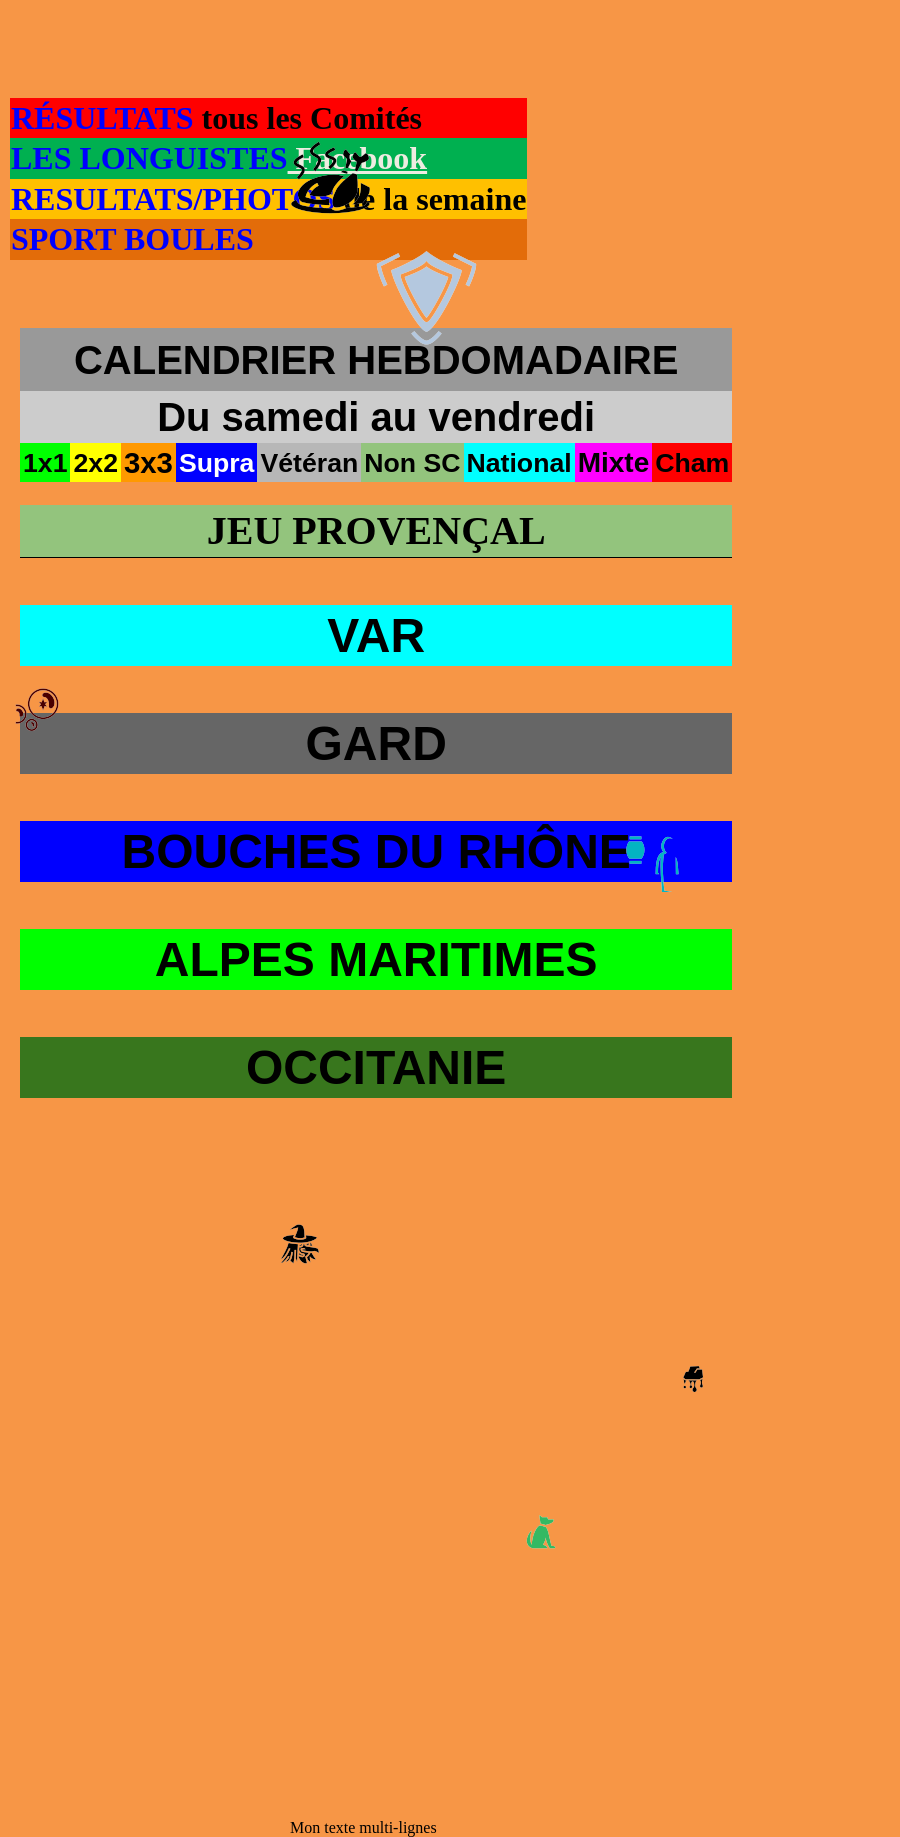 Image resolution: width=900 pixels, height=1837 pixels. I want to click on access pet or animal-related features, so click(541, 1532).